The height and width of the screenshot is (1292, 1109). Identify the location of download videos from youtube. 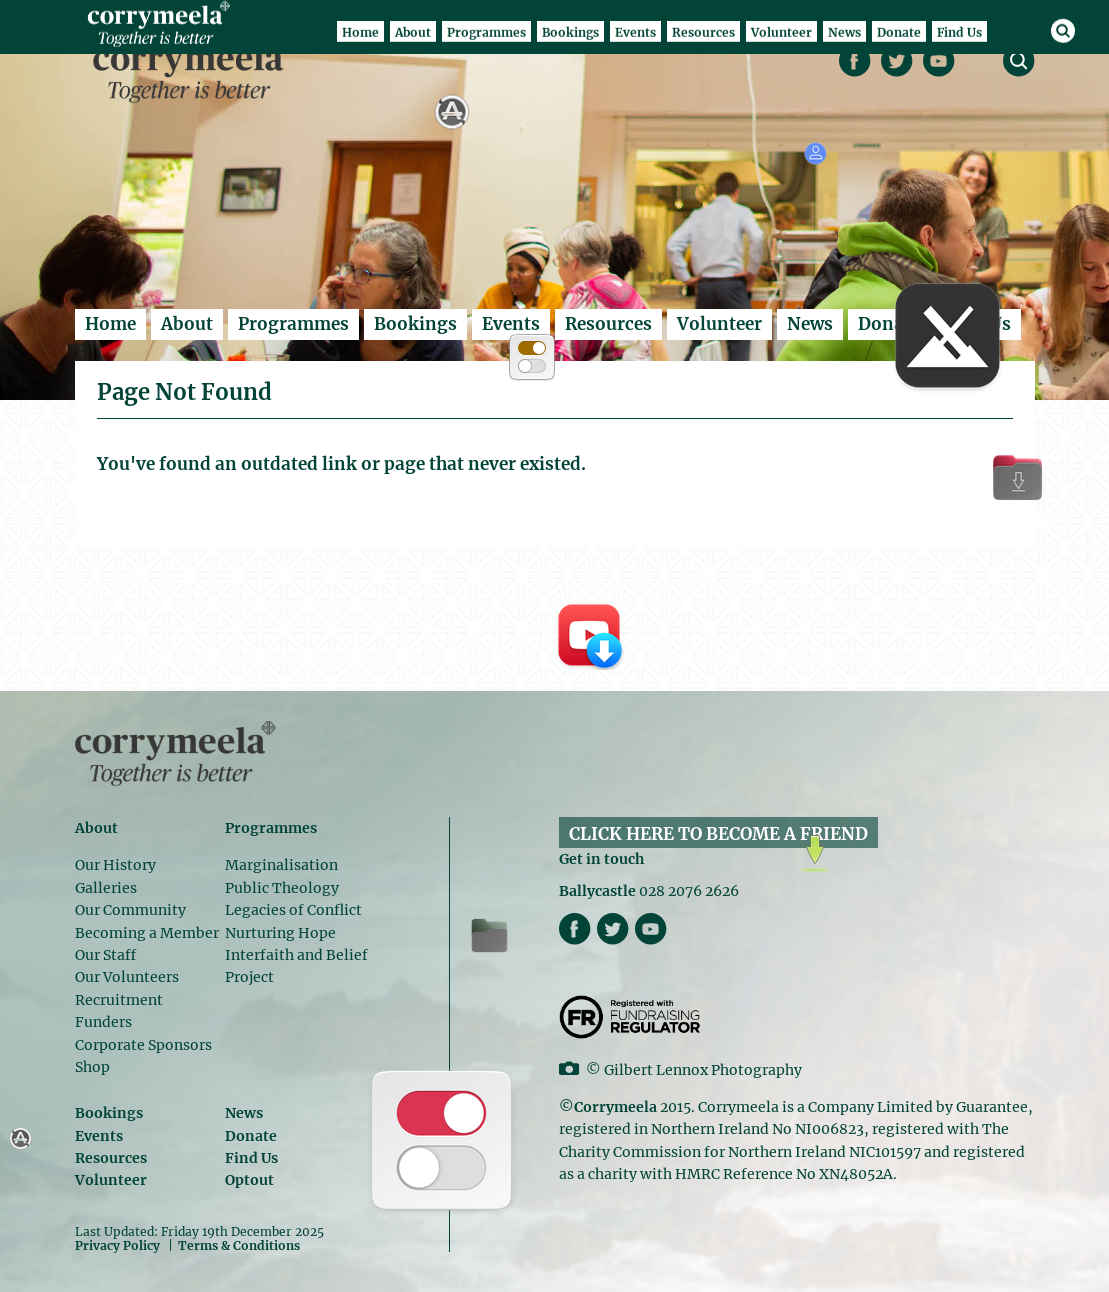
(589, 635).